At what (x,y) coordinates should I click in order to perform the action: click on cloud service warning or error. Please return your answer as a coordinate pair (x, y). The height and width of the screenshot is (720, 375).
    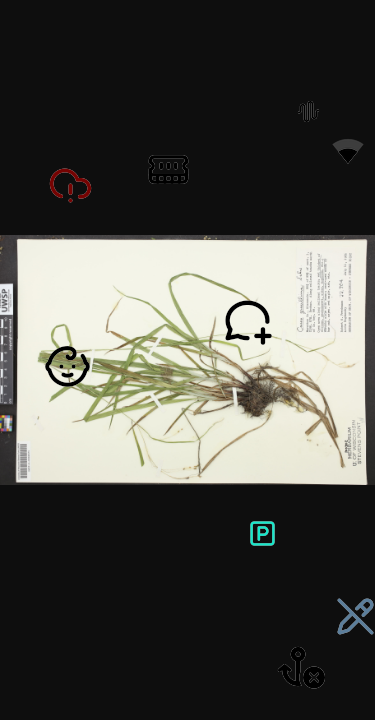
    Looking at the image, I should click on (70, 185).